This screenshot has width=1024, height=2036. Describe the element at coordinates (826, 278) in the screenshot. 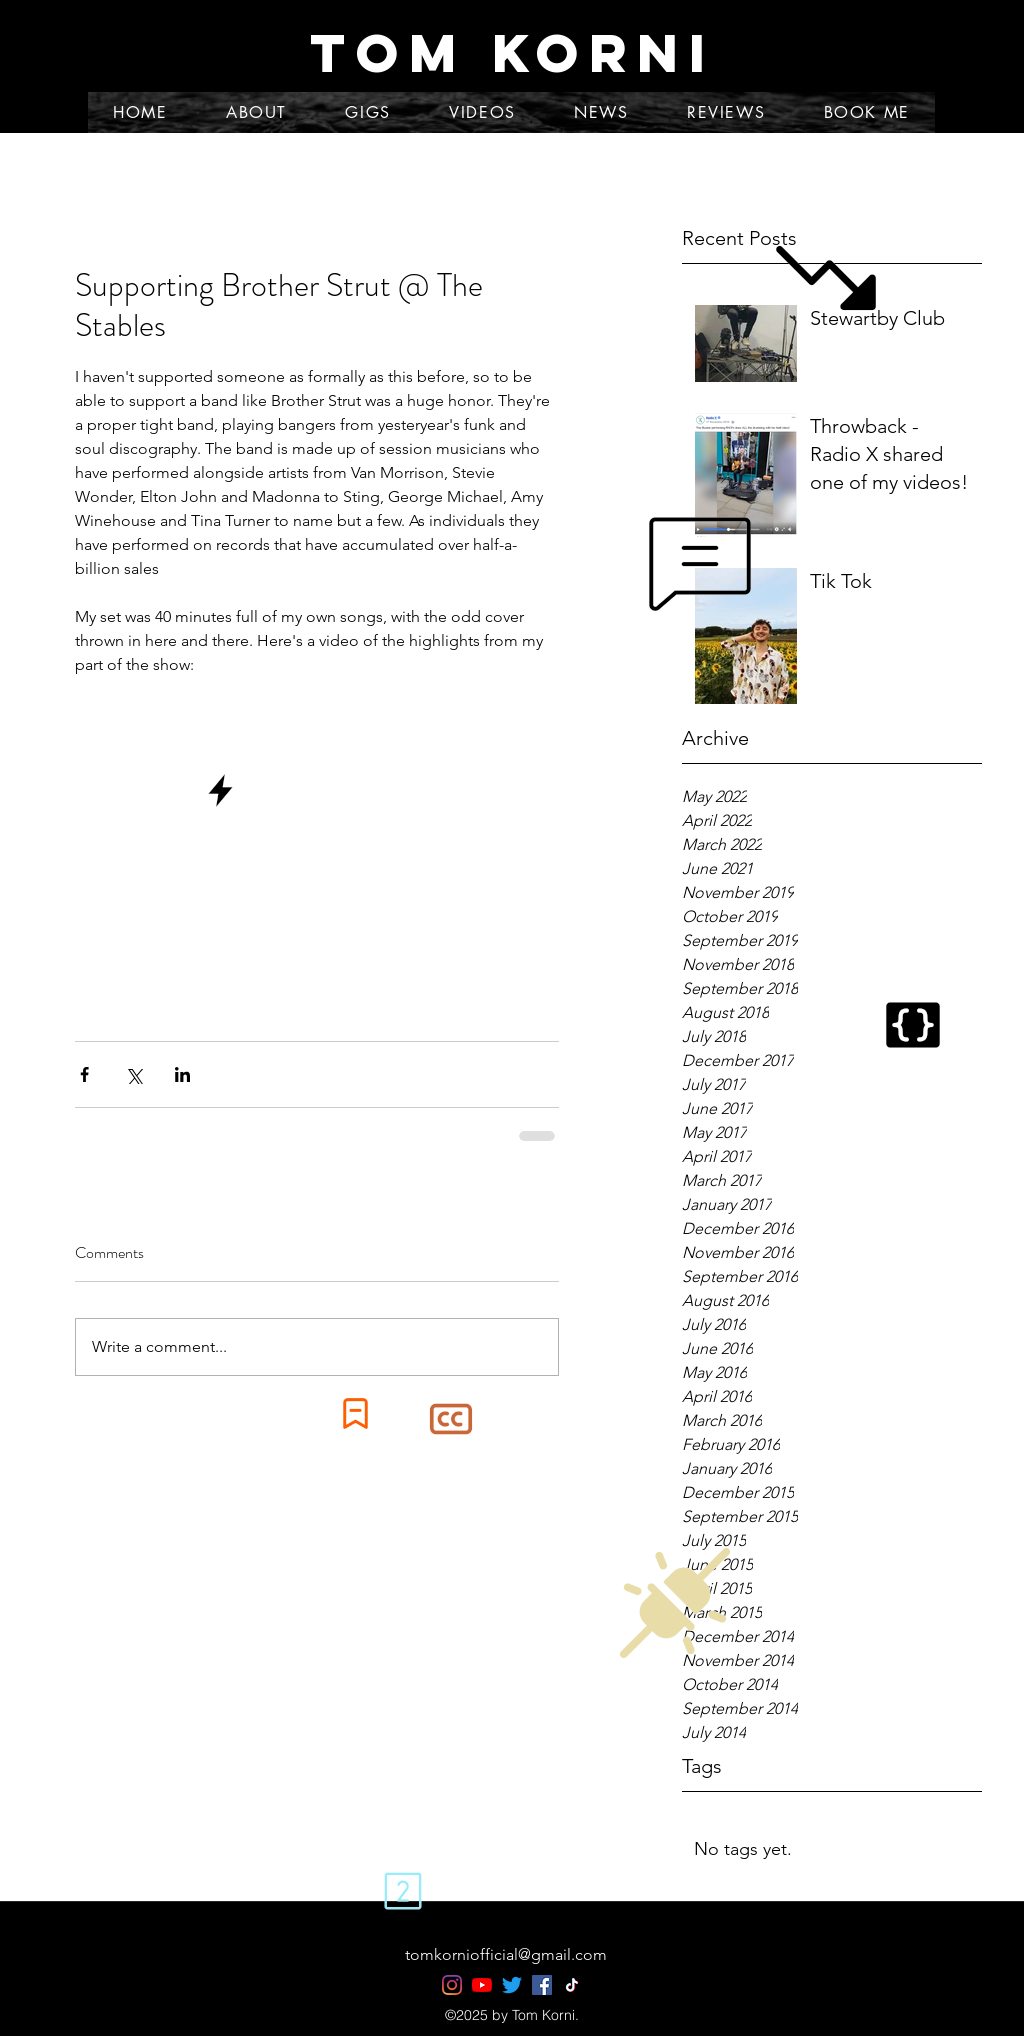

I see `indicates a decreasing trend or declining value` at that location.